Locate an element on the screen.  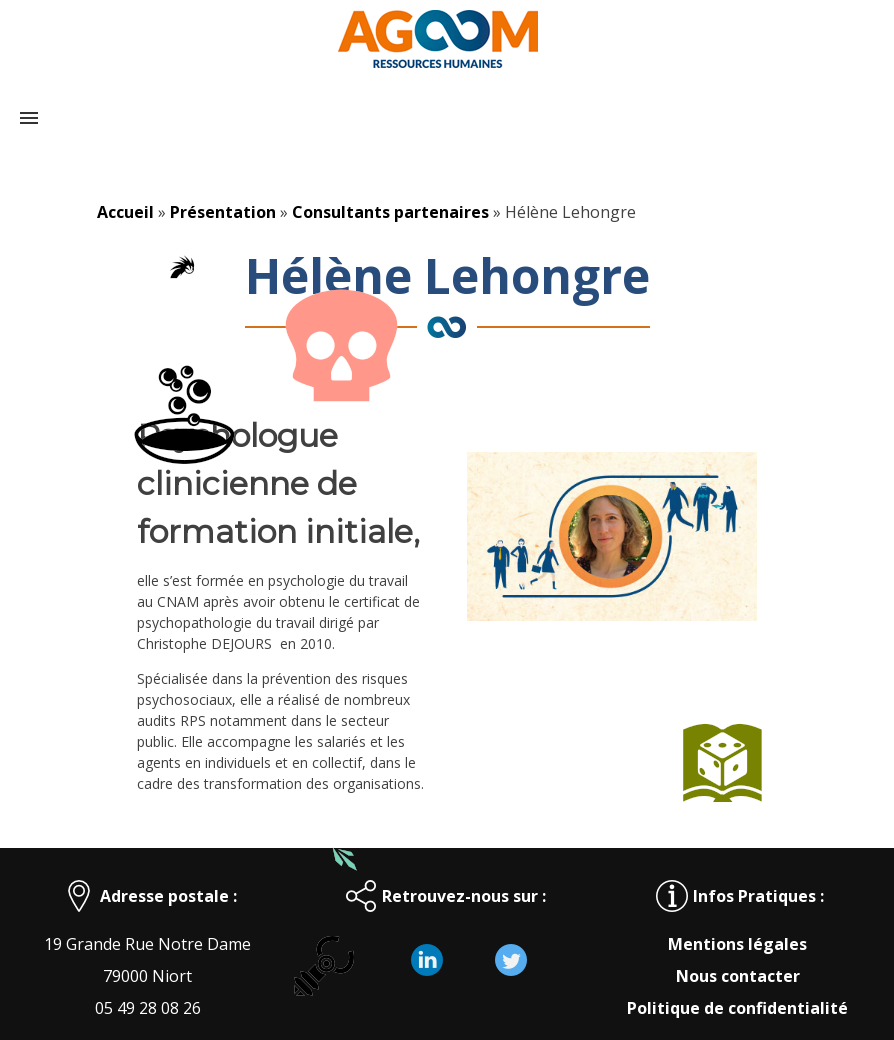
indicates player death or game over state is located at coordinates (341, 345).